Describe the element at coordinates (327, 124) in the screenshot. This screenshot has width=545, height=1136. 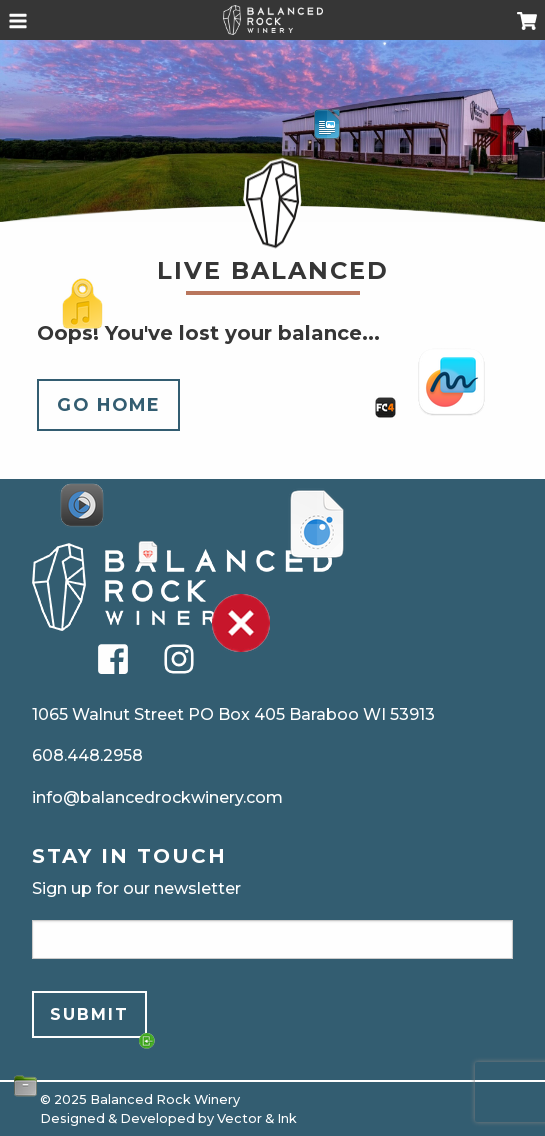
I see `open LibreOffice Writer application` at that location.